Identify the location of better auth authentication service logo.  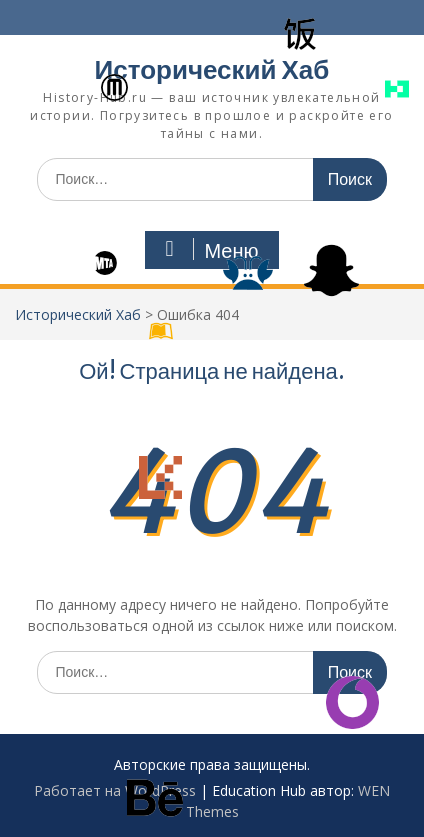
(397, 89).